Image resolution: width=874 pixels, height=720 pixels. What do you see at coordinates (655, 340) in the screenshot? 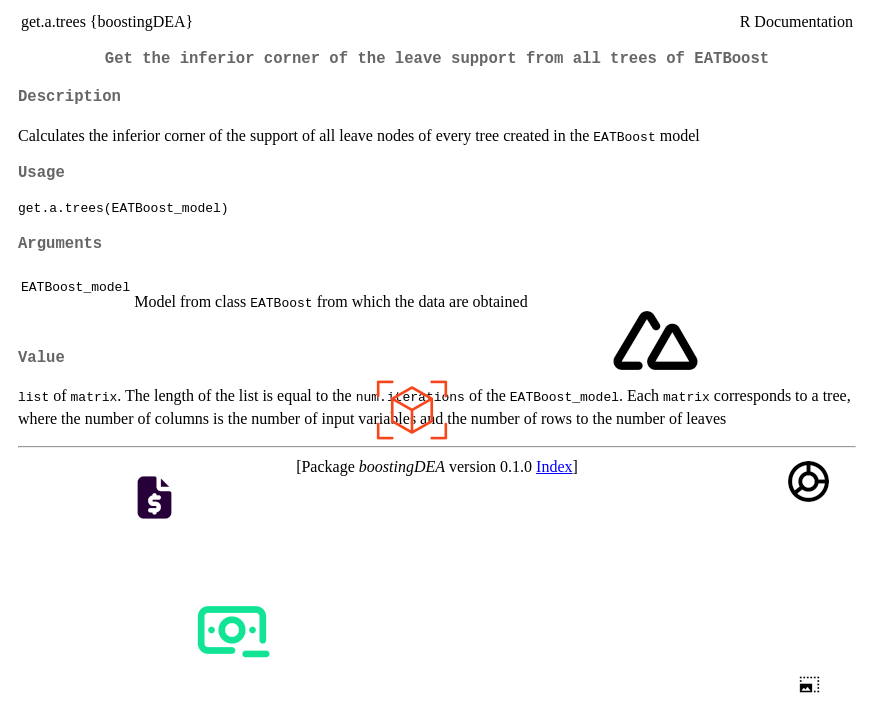
I see `nuxt.js framework logo` at bounding box center [655, 340].